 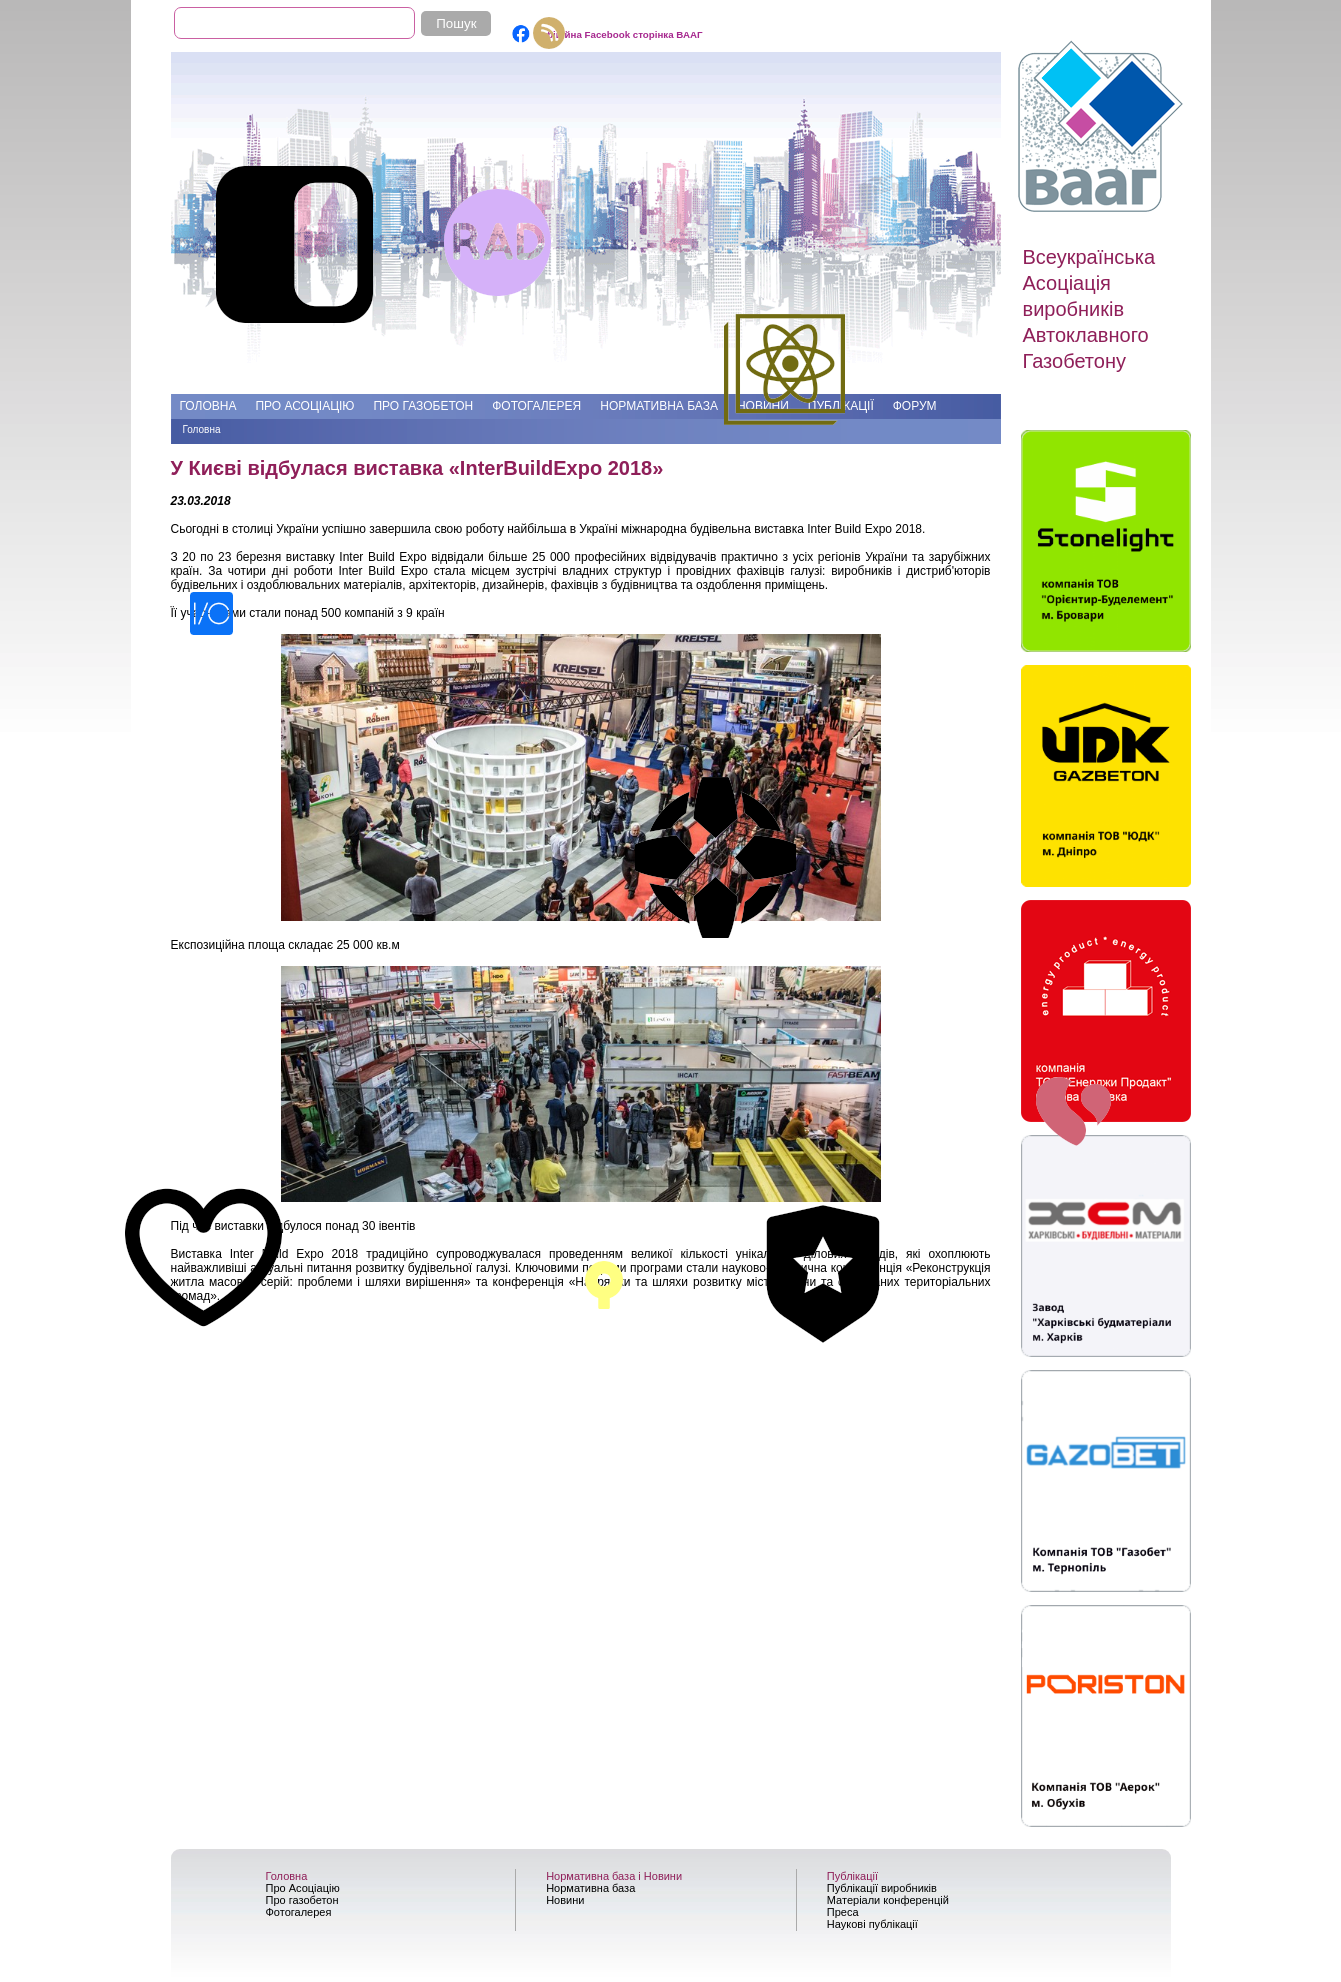 I want to click on open sourcetree git client, so click(x=604, y=1285).